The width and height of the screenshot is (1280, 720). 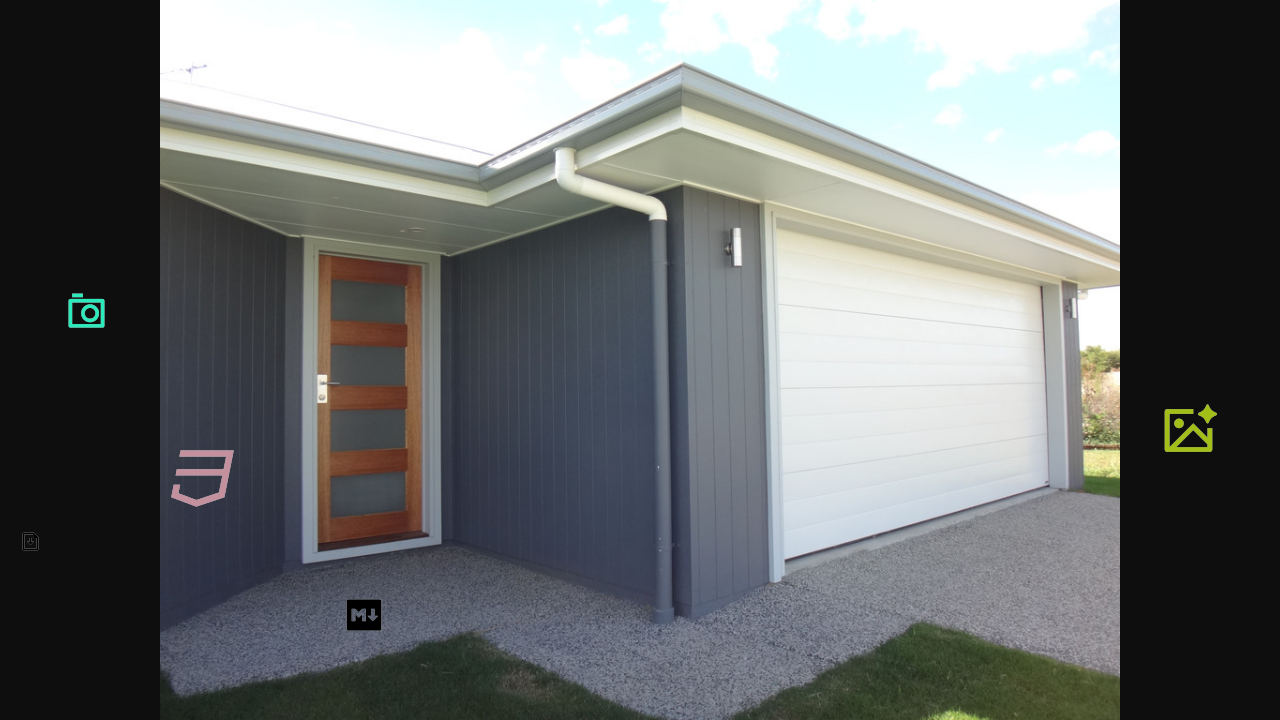 I want to click on indicates CSS3 styling or stylesheet, so click(x=202, y=478).